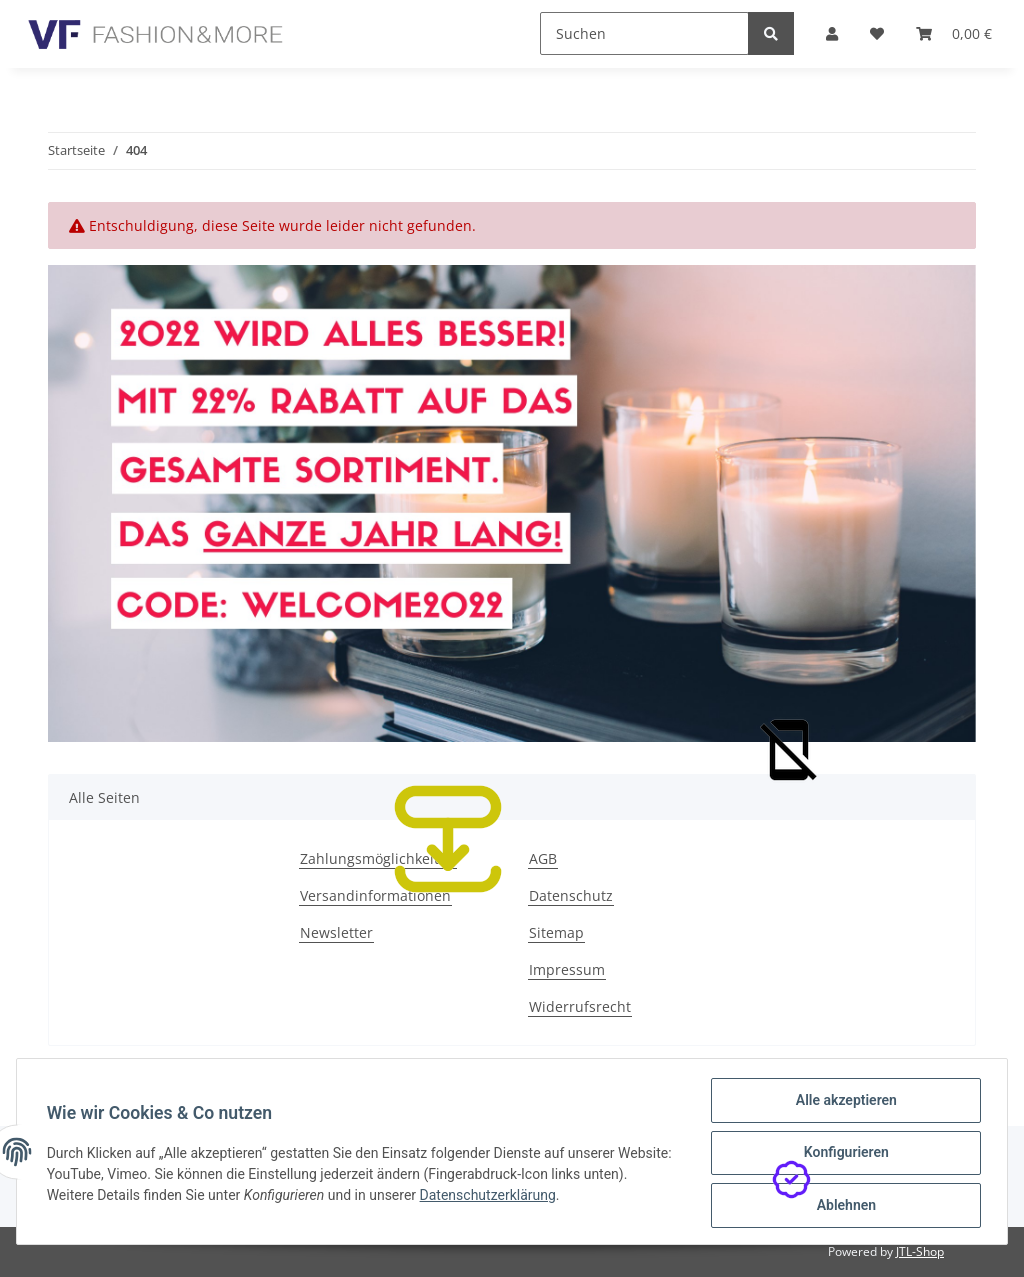 The image size is (1024, 1277). Describe the element at coordinates (791, 1179) in the screenshot. I see `indicates a verified account or profile` at that location.